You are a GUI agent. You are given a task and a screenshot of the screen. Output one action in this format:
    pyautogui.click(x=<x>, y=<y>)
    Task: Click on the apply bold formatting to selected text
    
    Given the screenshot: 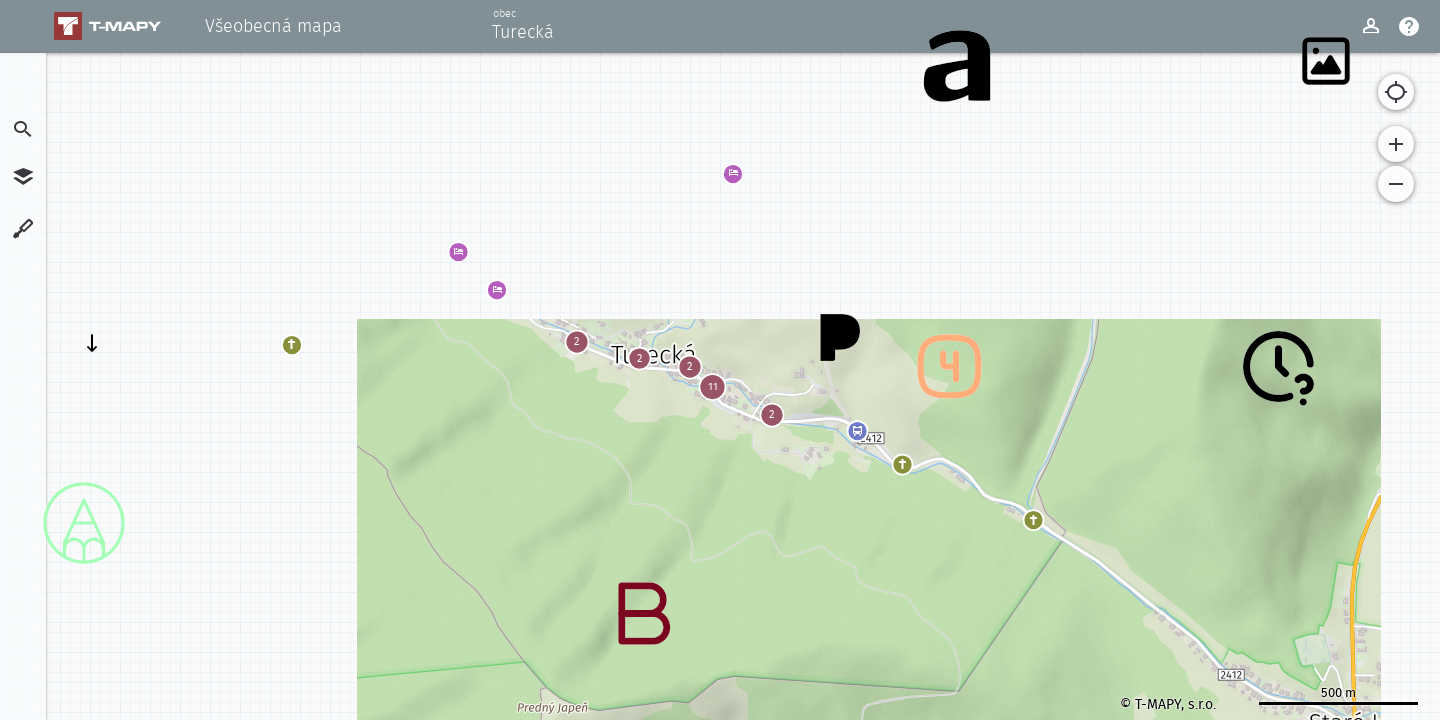 What is the action you would take?
    pyautogui.click(x=642, y=613)
    